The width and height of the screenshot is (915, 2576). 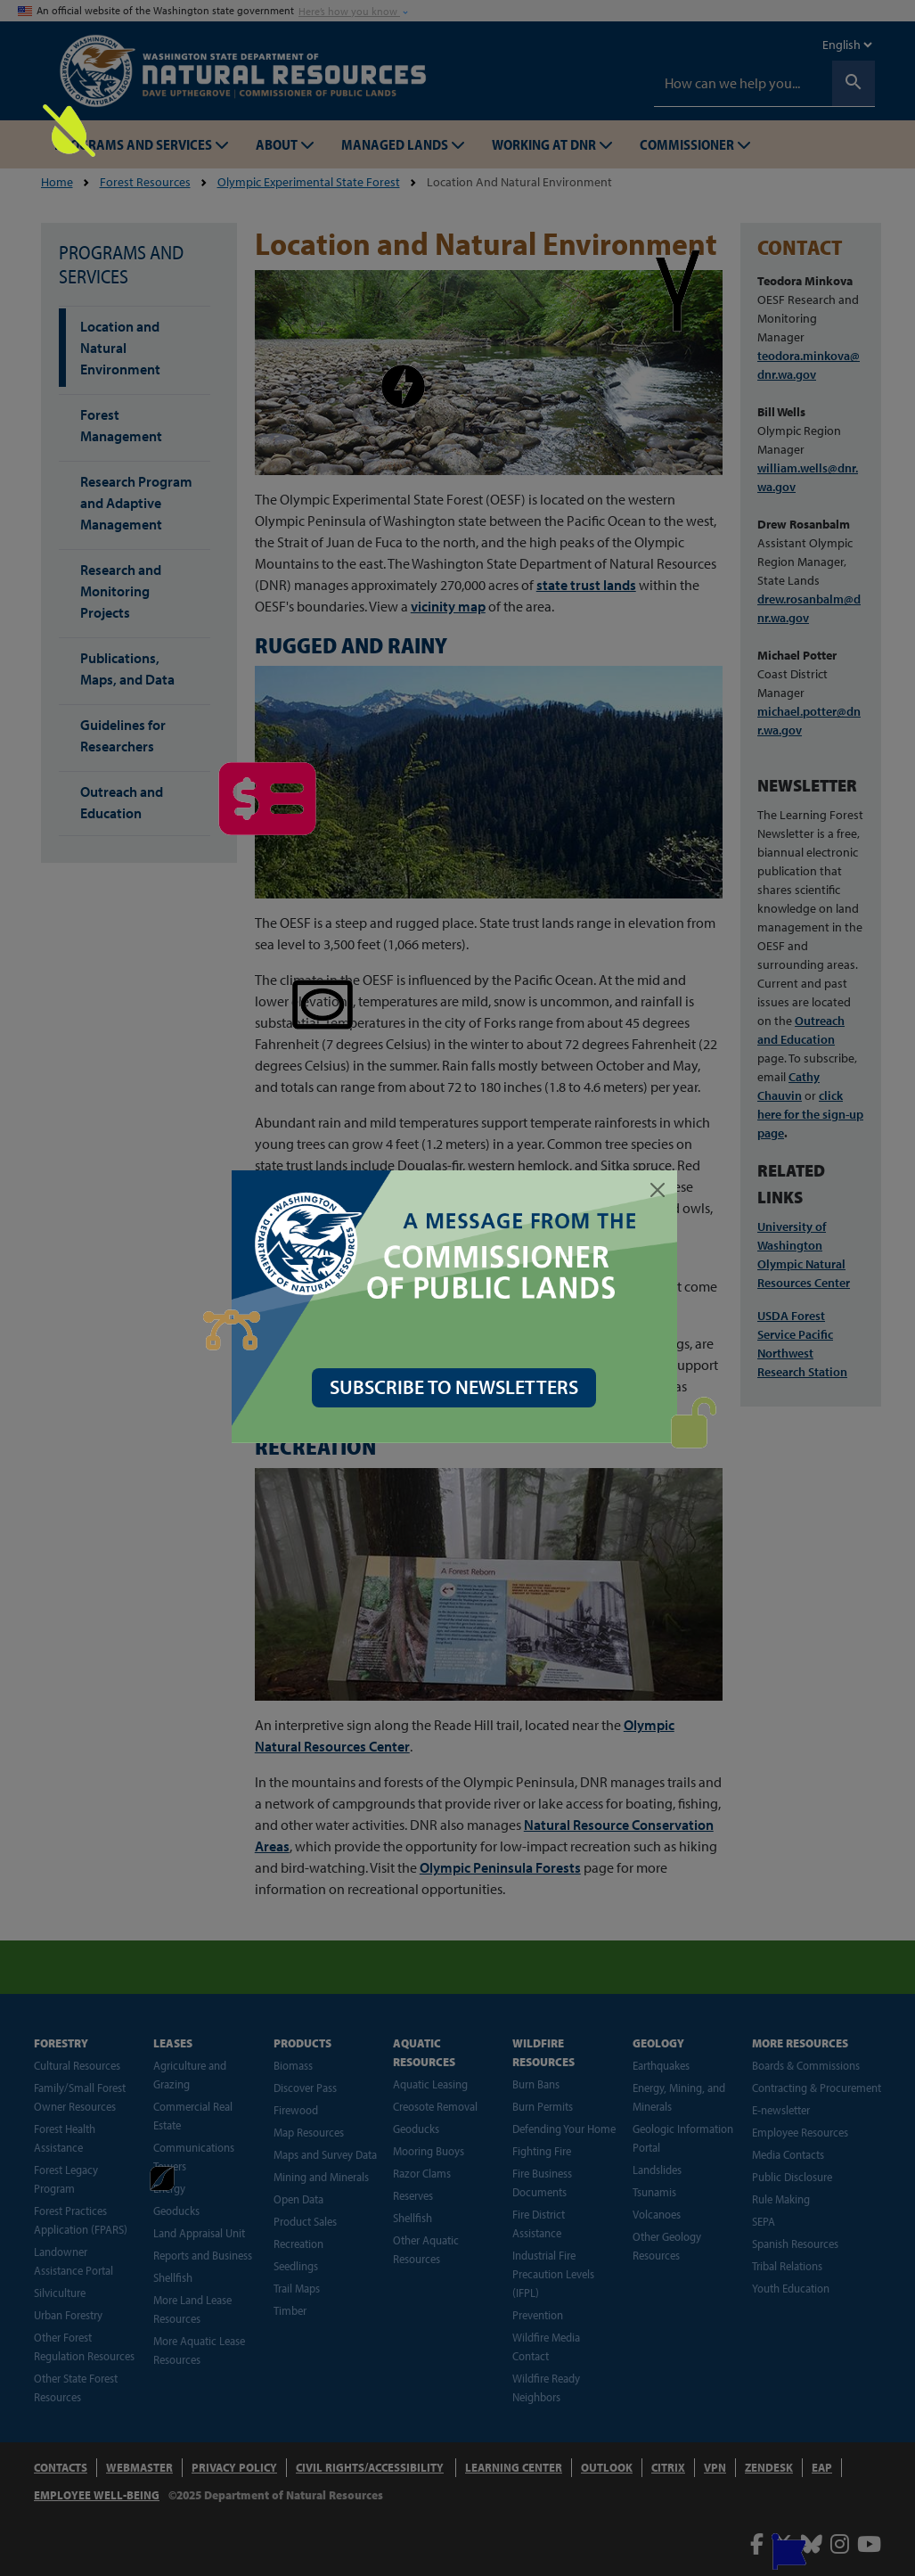 I want to click on indicates offline mode or cached content available, so click(x=403, y=386).